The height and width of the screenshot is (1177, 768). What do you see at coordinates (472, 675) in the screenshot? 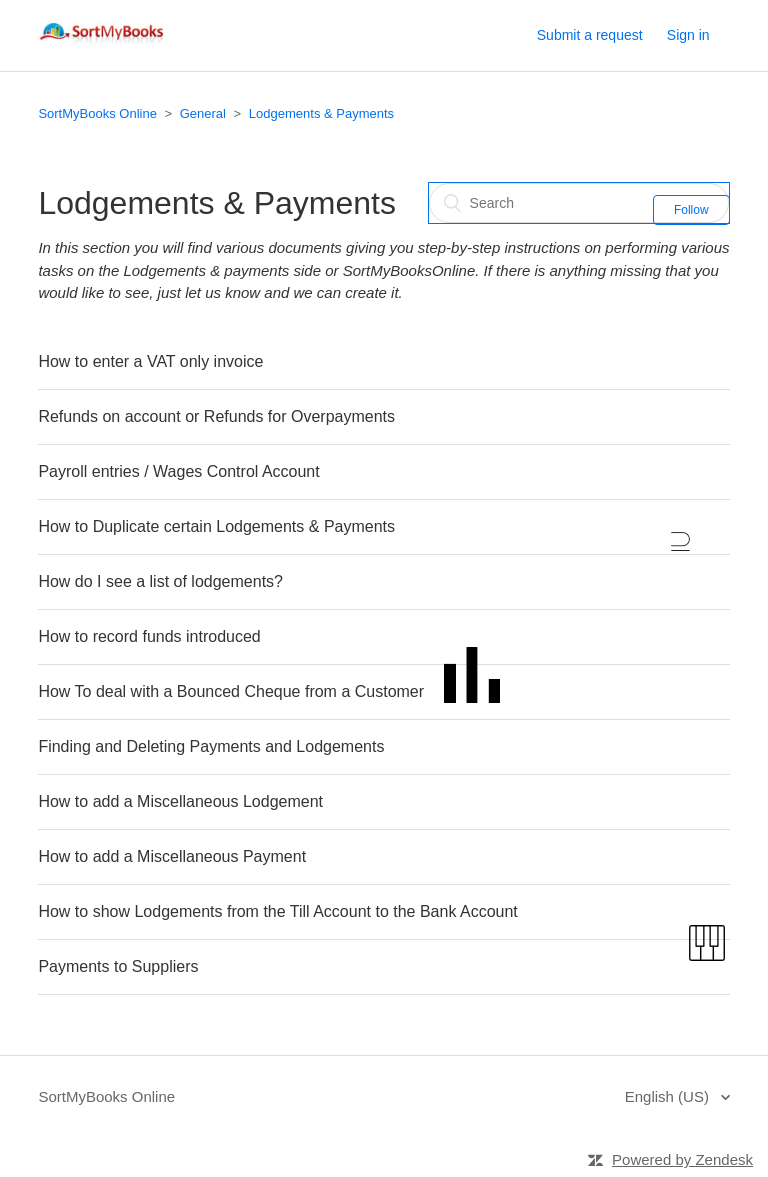
I see `view analytics or statistics` at bounding box center [472, 675].